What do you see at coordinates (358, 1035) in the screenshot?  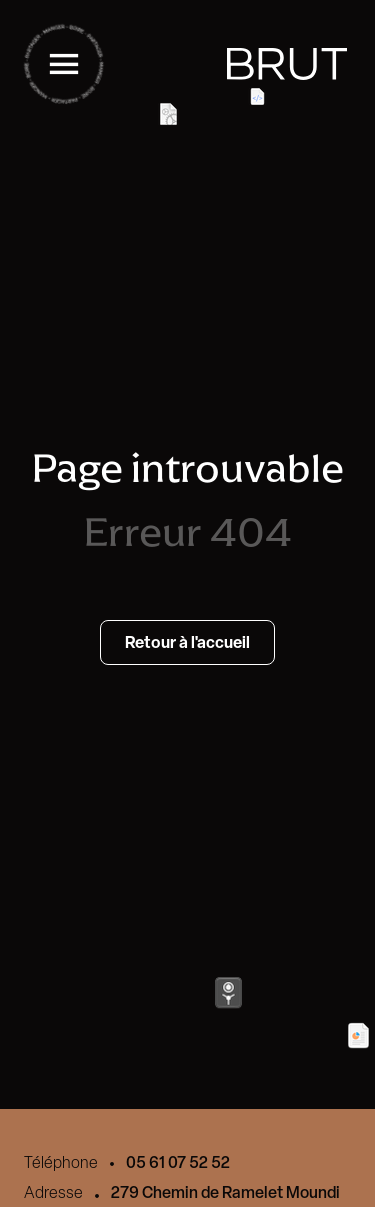 I see `open a presentation file` at bounding box center [358, 1035].